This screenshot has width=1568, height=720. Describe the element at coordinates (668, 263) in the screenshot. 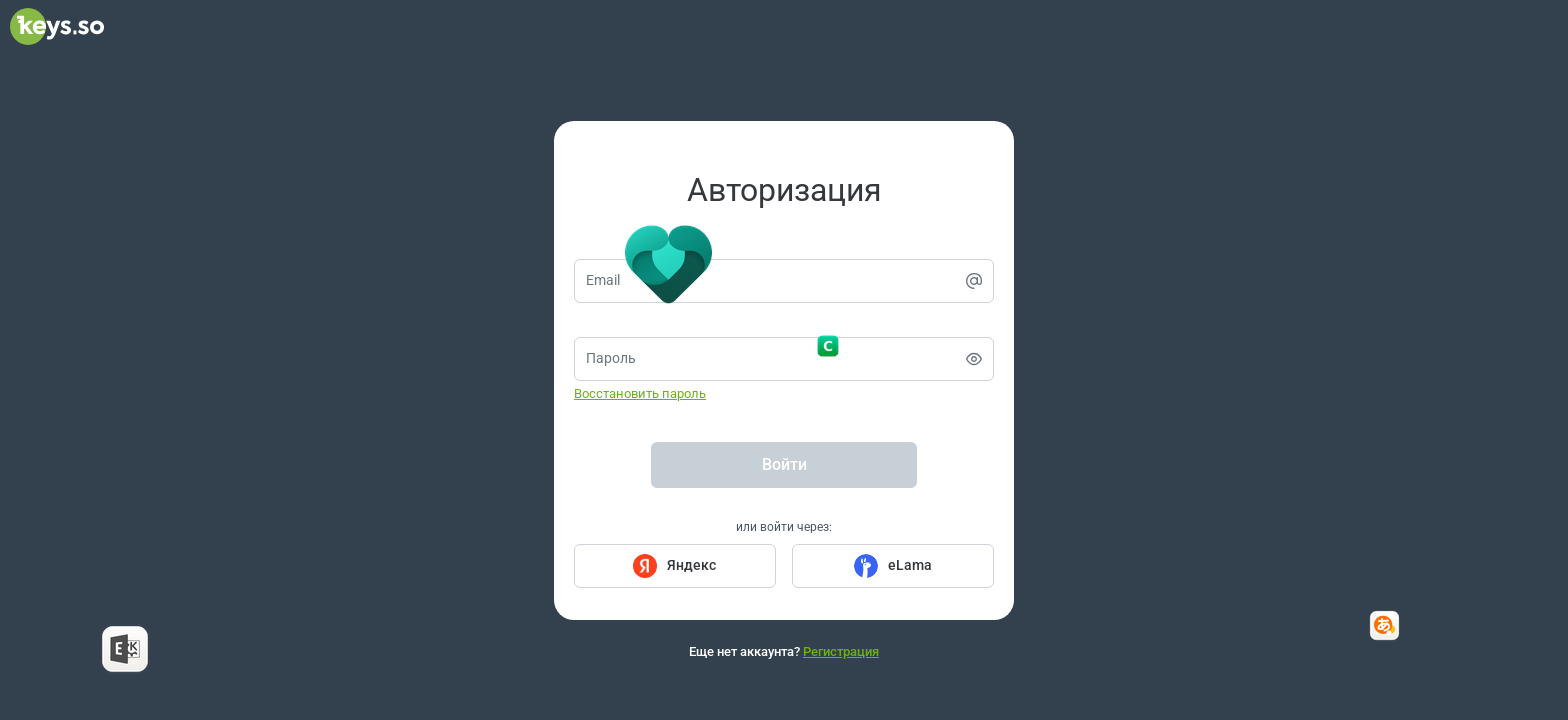

I see `open the microsoft family safety app` at that location.